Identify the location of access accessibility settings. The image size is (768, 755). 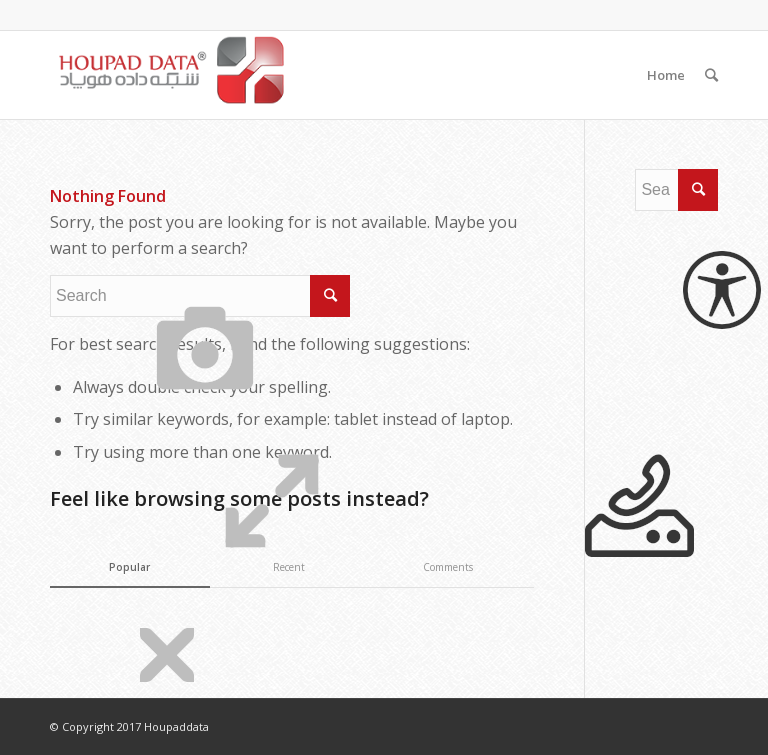
(722, 290).